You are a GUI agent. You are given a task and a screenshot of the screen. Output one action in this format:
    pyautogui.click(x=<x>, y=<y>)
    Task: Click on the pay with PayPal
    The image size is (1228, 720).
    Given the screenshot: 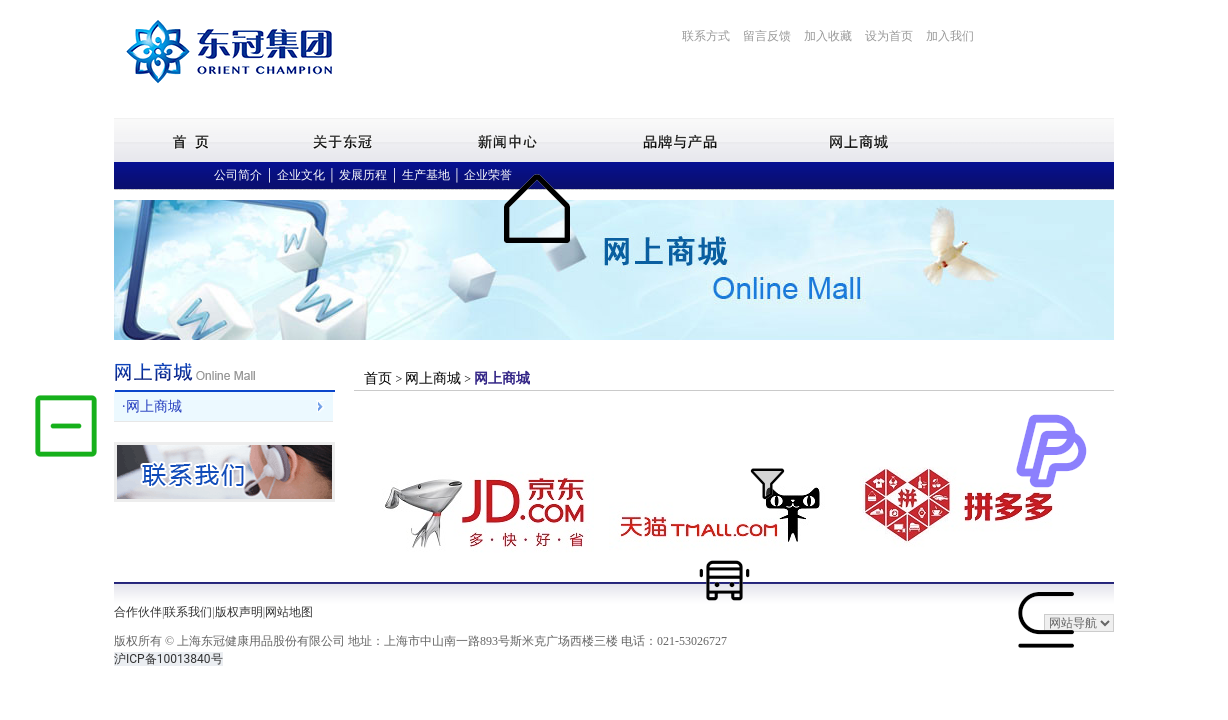 What is the action you would take?
    pyautogui.click(x=1050, y=451)
    